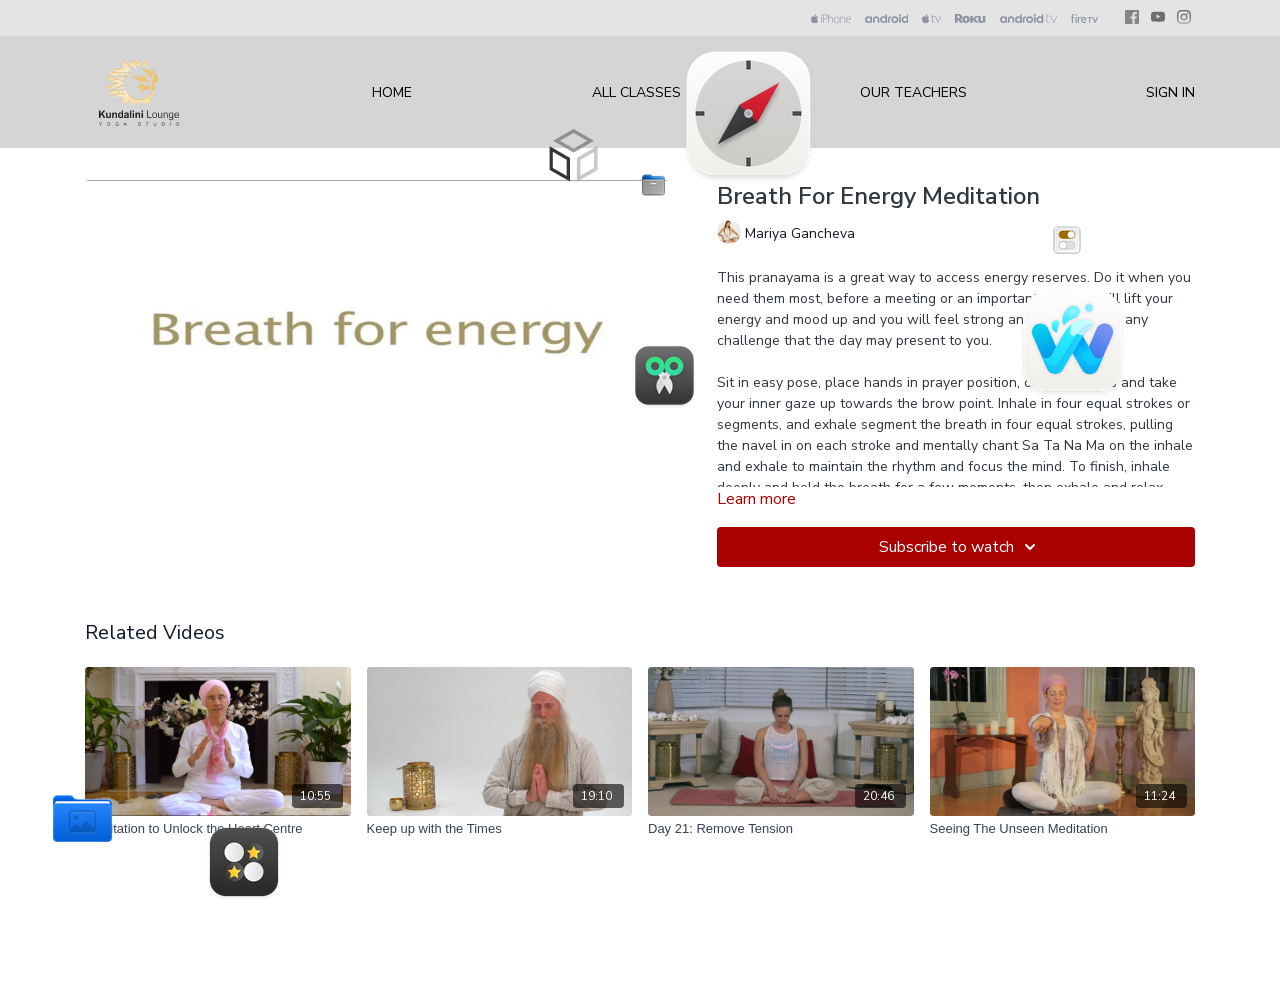 Image resolution: width=1280 pixels, height=1003 pixels. I want to click on open gtk demo application, so click(573, 156).